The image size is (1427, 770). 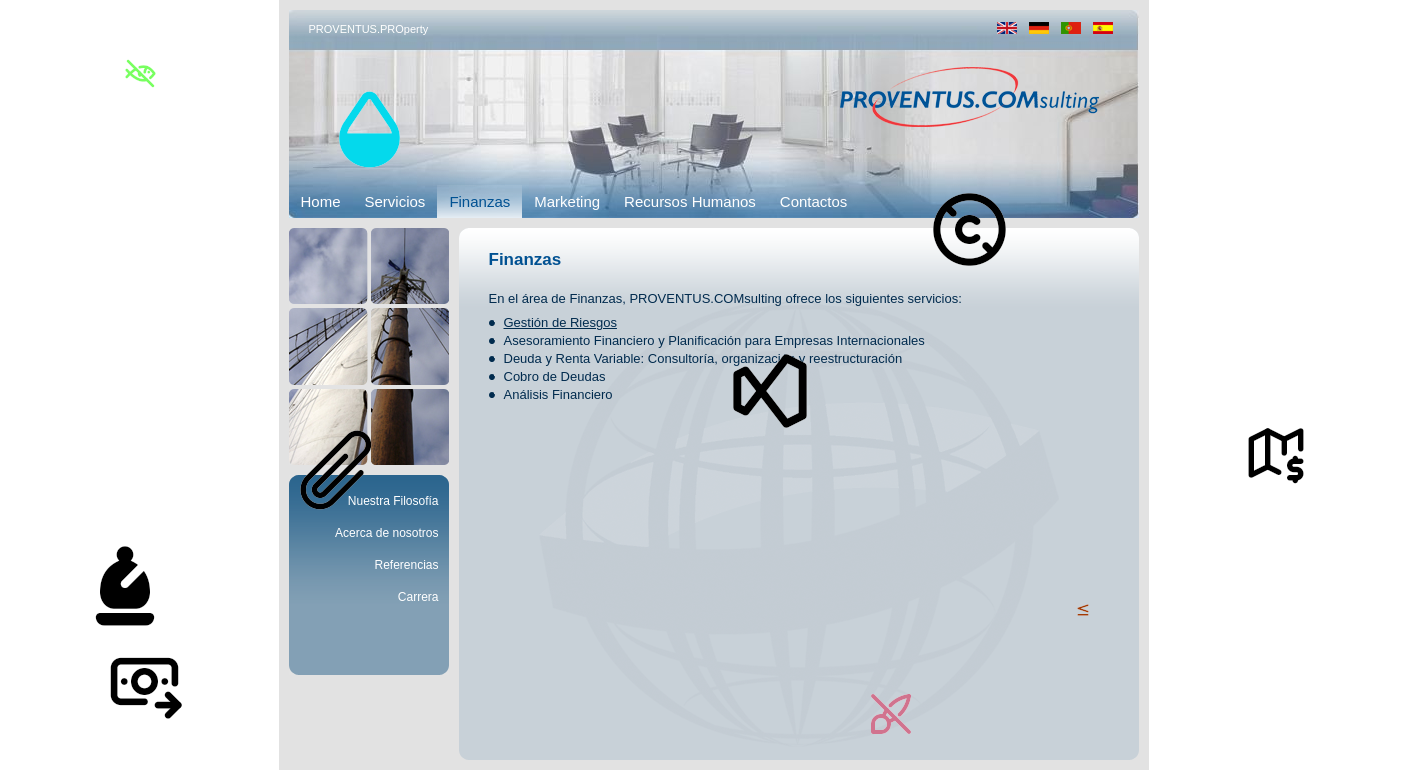 What do you see at coordinates (969, 229) in the screenshot?
I see `indicates content is copyright-free or in the public domain` at bounding box center [969, 229].